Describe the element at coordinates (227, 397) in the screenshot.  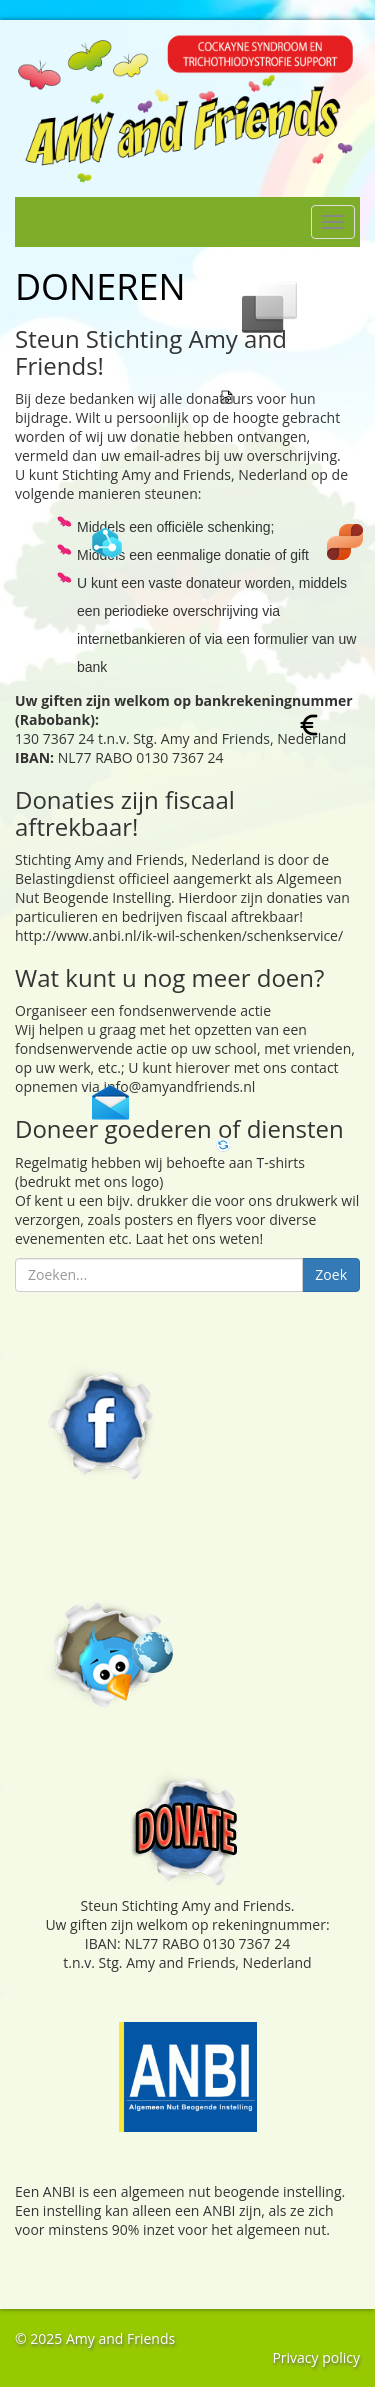
I see `access cloud-stored files` at that location.